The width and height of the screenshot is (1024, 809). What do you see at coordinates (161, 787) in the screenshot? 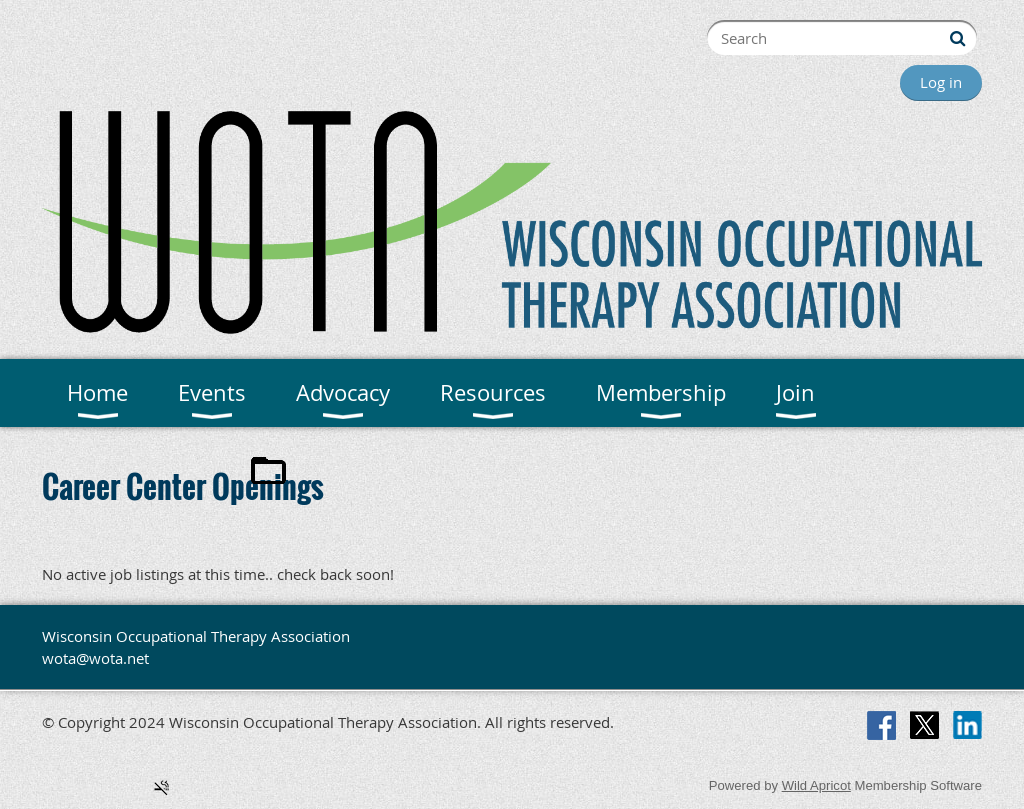
I see `indicates a smoke-free or no smoking area` at bounding box center [161, 787].